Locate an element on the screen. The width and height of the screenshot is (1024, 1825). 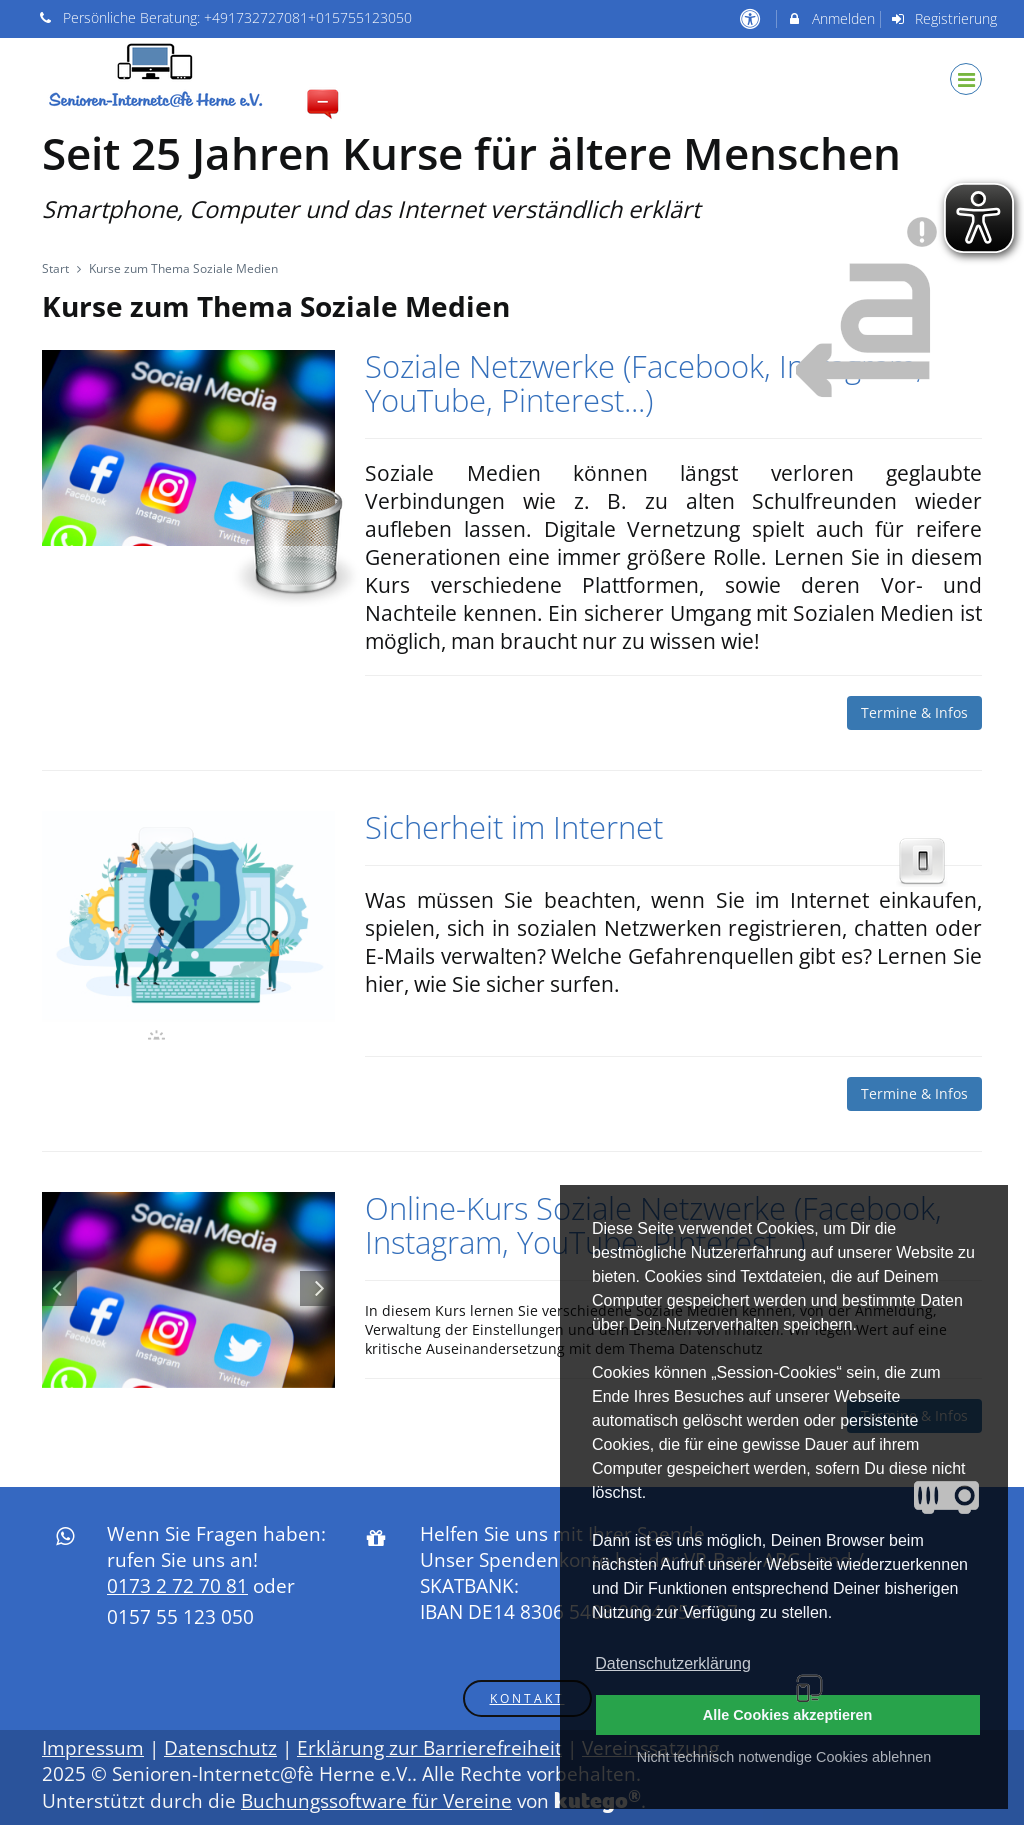
shut down or power off the system is located at coordinates (922, 861).